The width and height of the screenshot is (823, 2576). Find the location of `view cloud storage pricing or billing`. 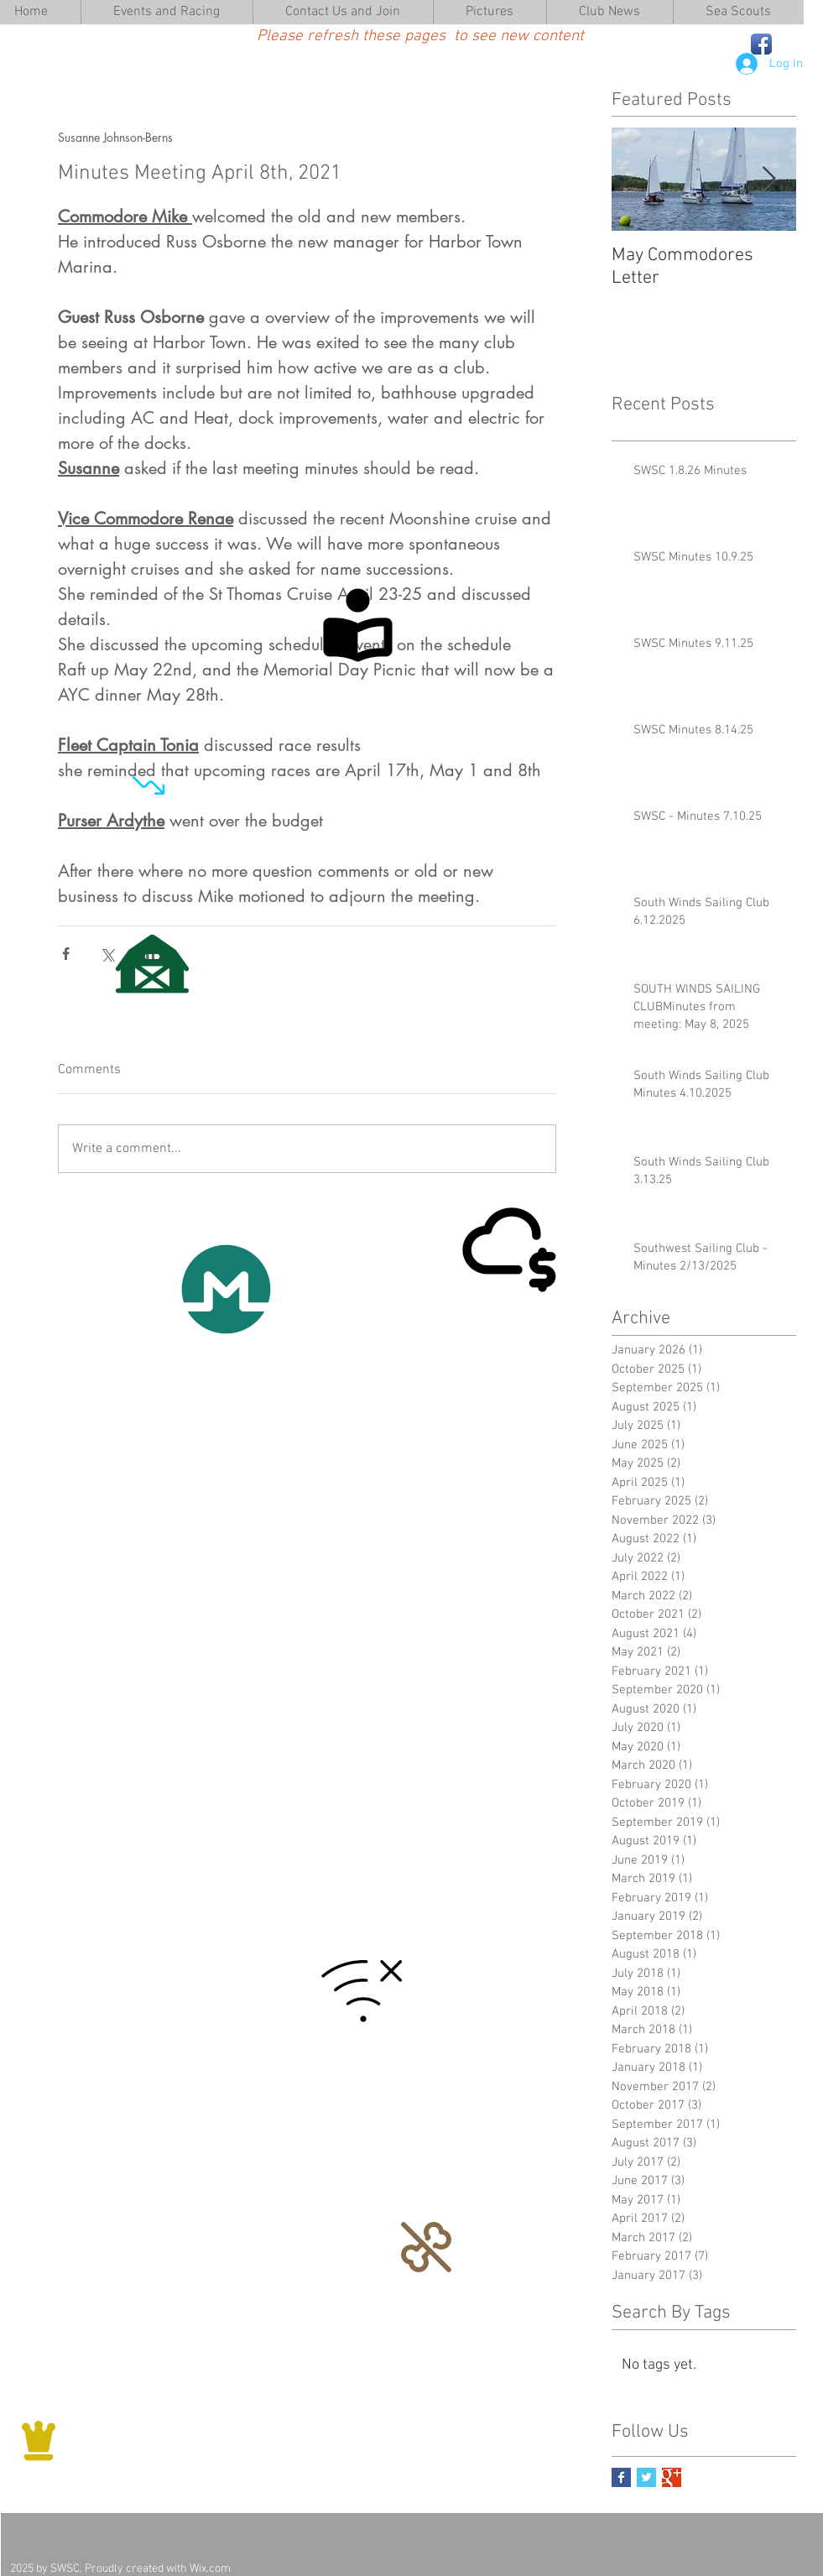

view cloud storage pricing or billing is located at coordinates (511, 1243).